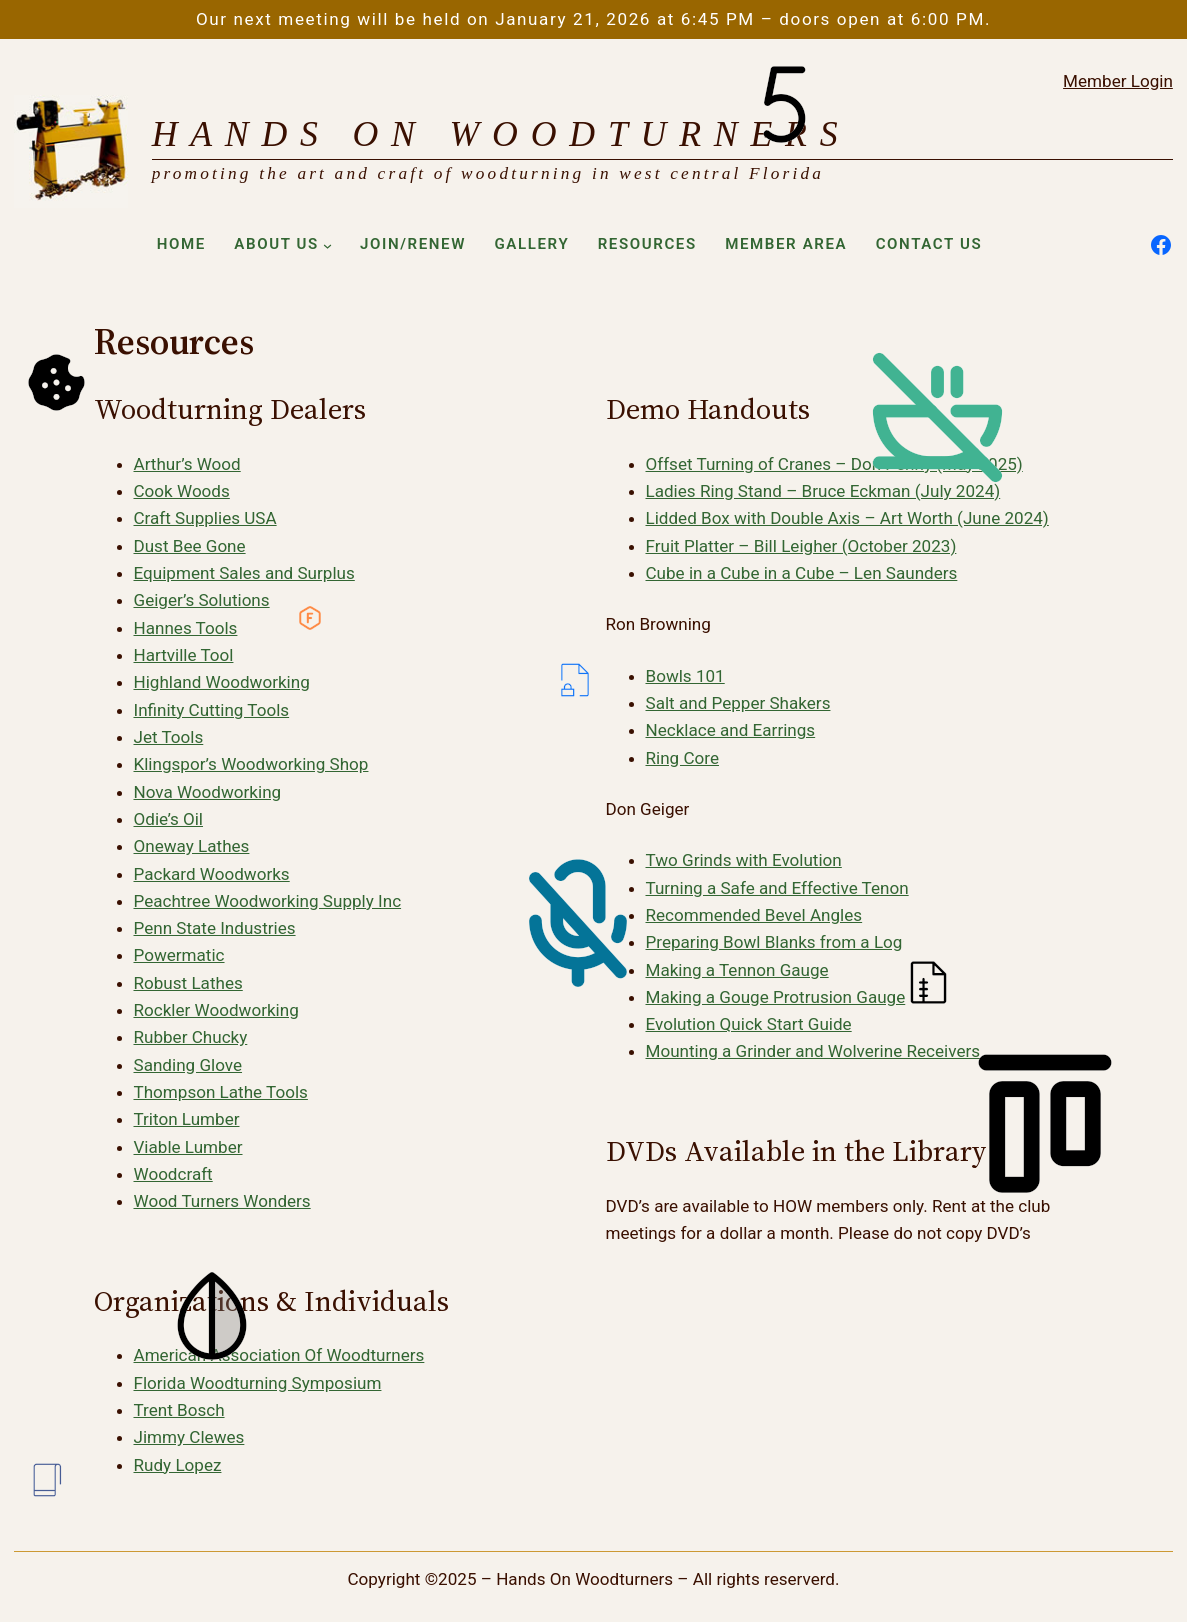  Describe the element at coordinates (310, 618) in the screenshot. I see `indicates a feature or function category` at that location.